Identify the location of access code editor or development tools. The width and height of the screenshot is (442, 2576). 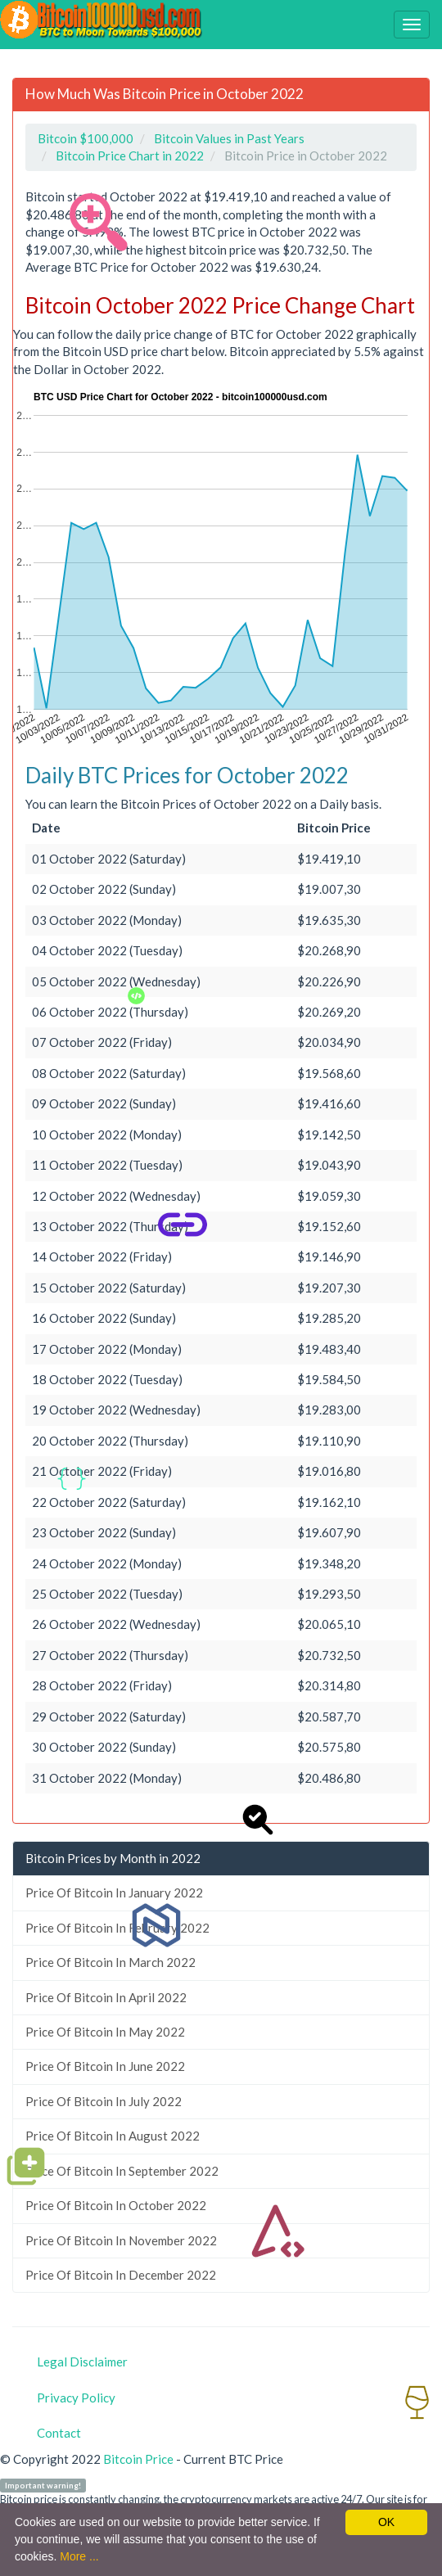
(136, 995).